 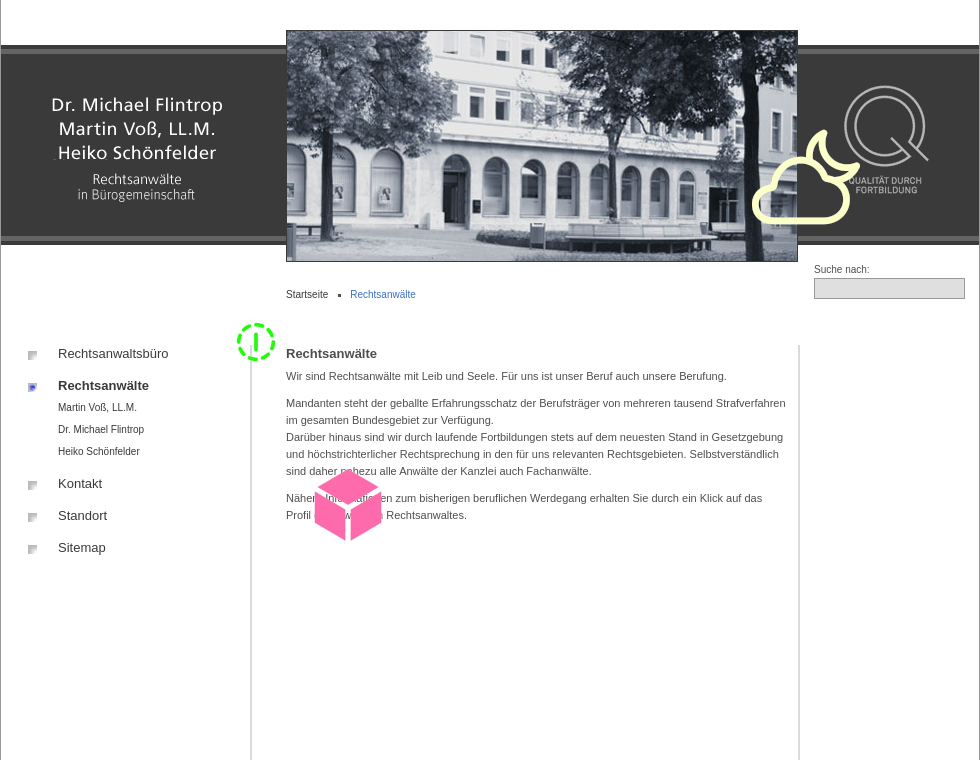 What do you see at coordinates (806, 177) in the screenshot?
I see `indicates cloudy night weather conditions` at bounding box center [806, 177].